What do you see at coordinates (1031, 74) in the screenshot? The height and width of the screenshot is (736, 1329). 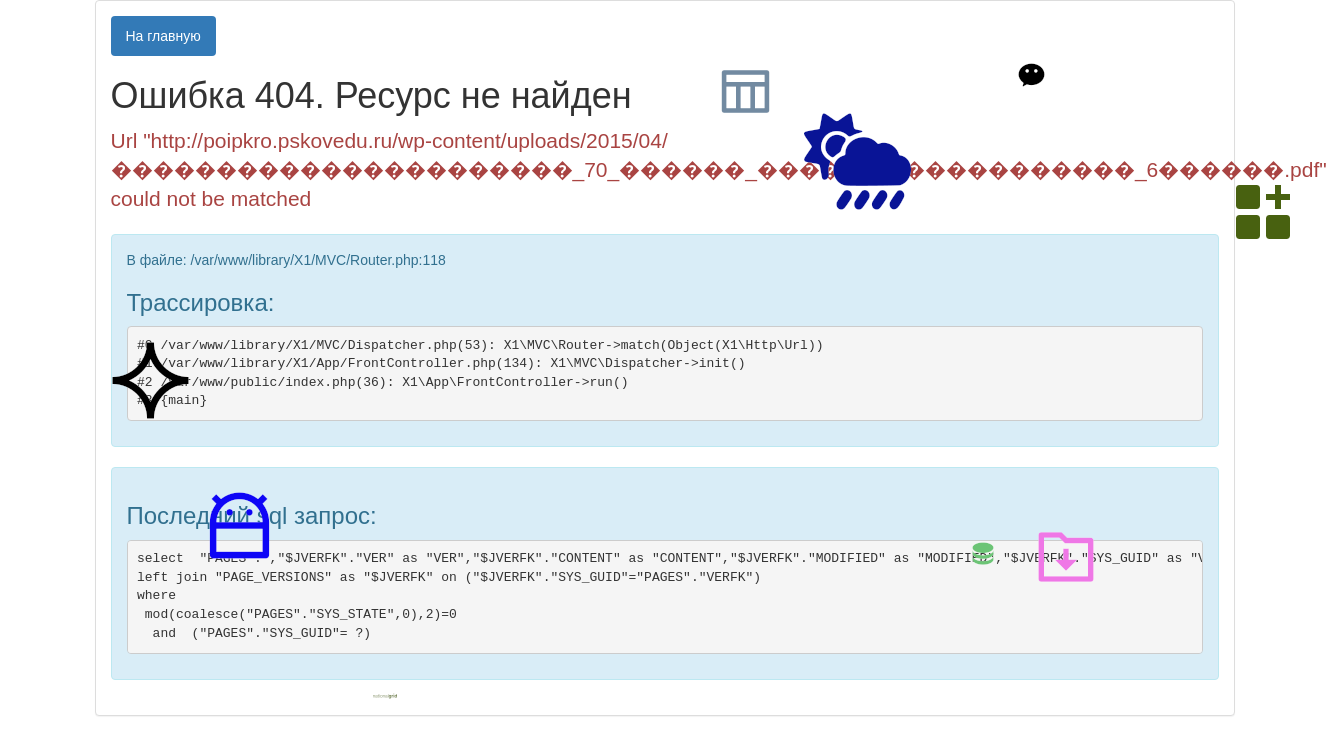 I see `open wechat messaging app` at bounding box center [1031, 74].